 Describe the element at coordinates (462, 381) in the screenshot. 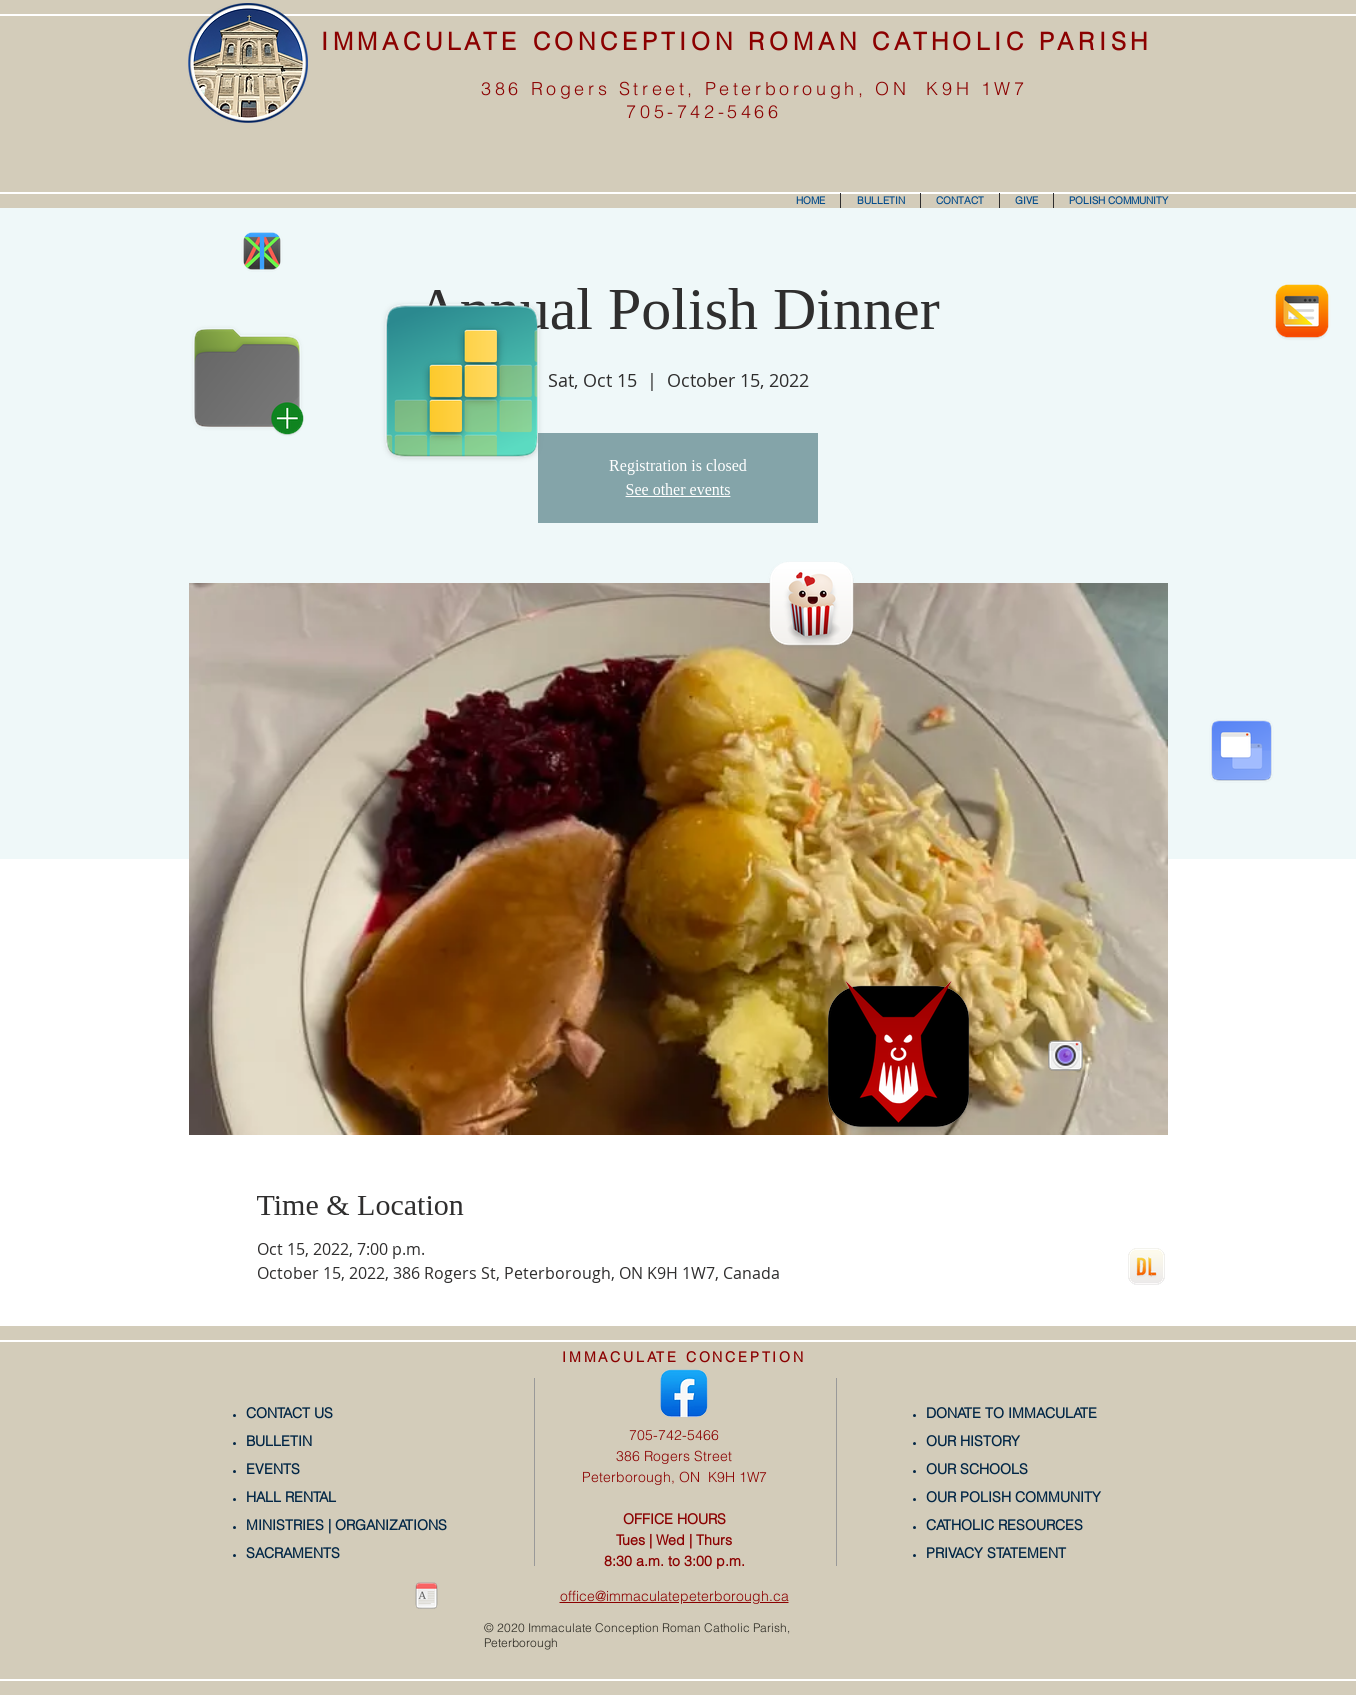

I see `launch quadrapassel tetris-style puzzle game` at that location.